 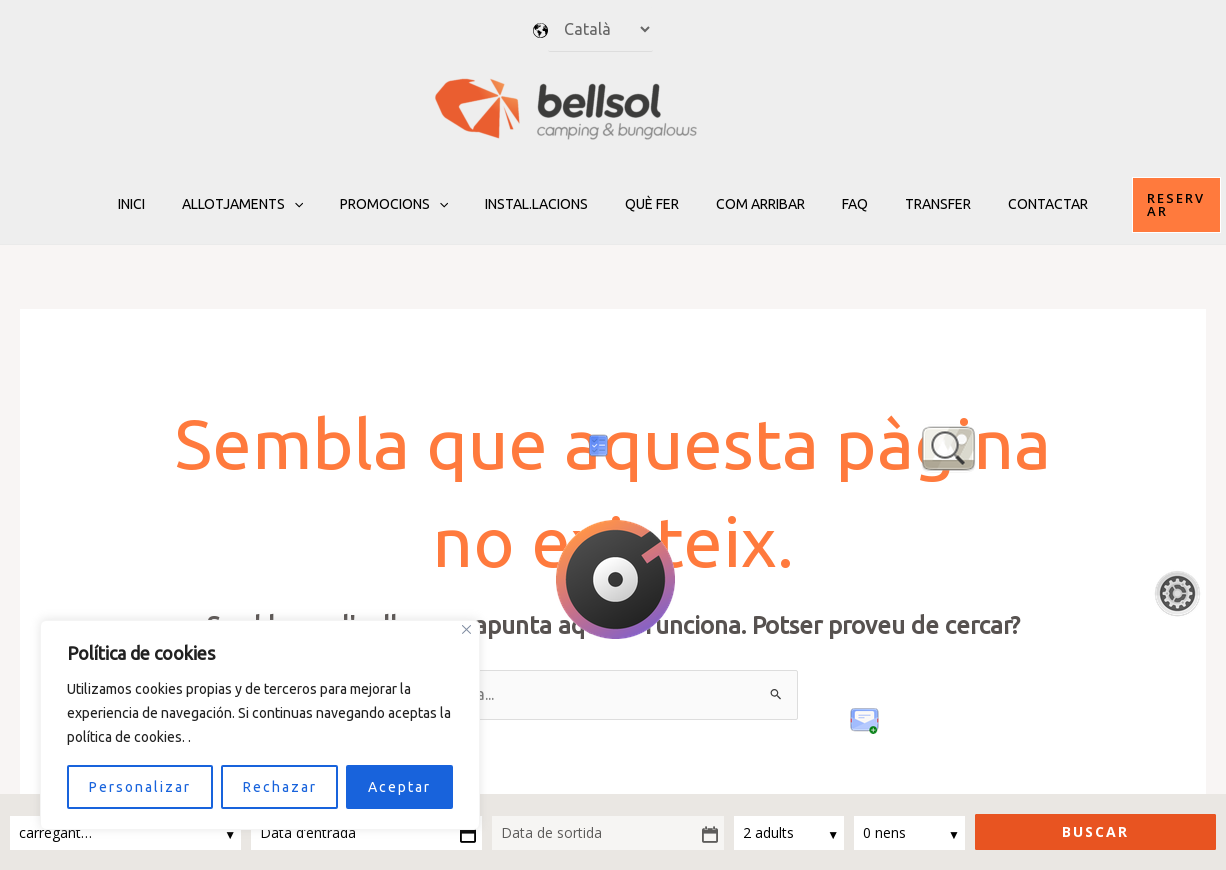 I want to click on open eye of mate image viewer application, so click(x=948, y=448).